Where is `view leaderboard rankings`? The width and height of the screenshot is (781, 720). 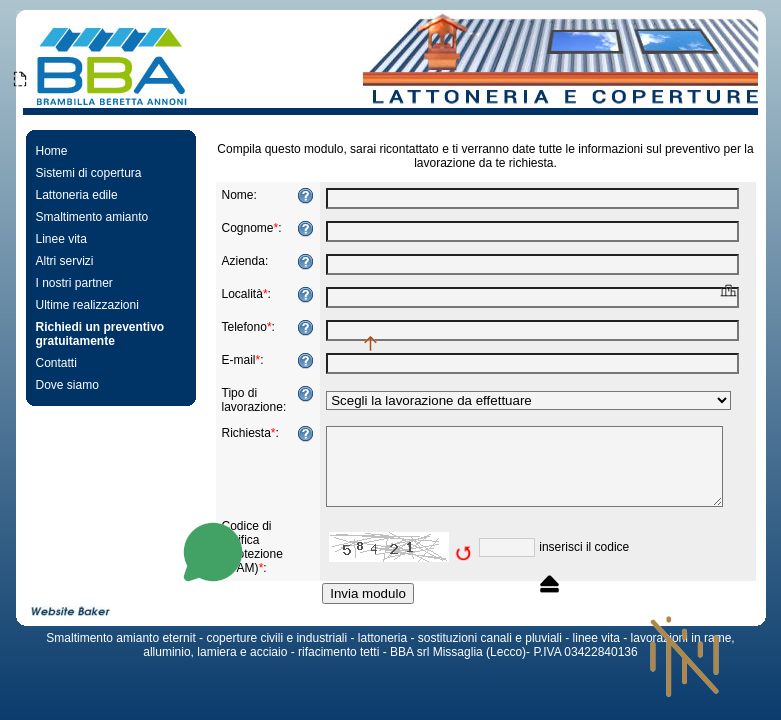
view leaderboard rankings is located at coordinates (728, 290).